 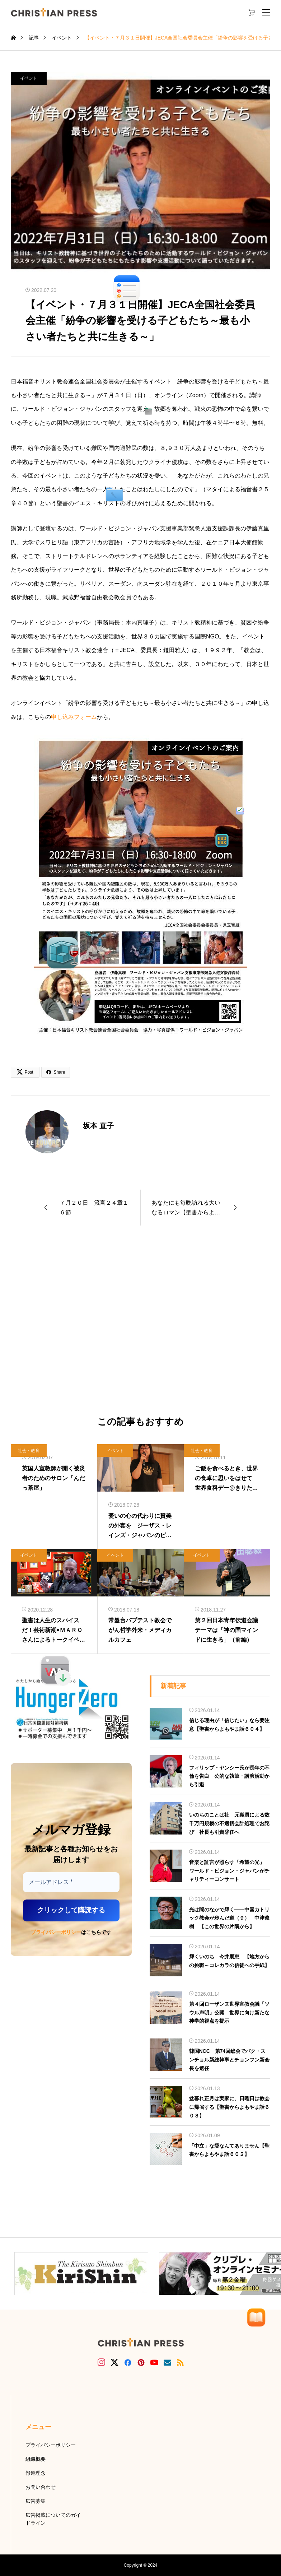 I want to click on folder containing color picker or eyedropper tool assets, so click(x=114, y=494).